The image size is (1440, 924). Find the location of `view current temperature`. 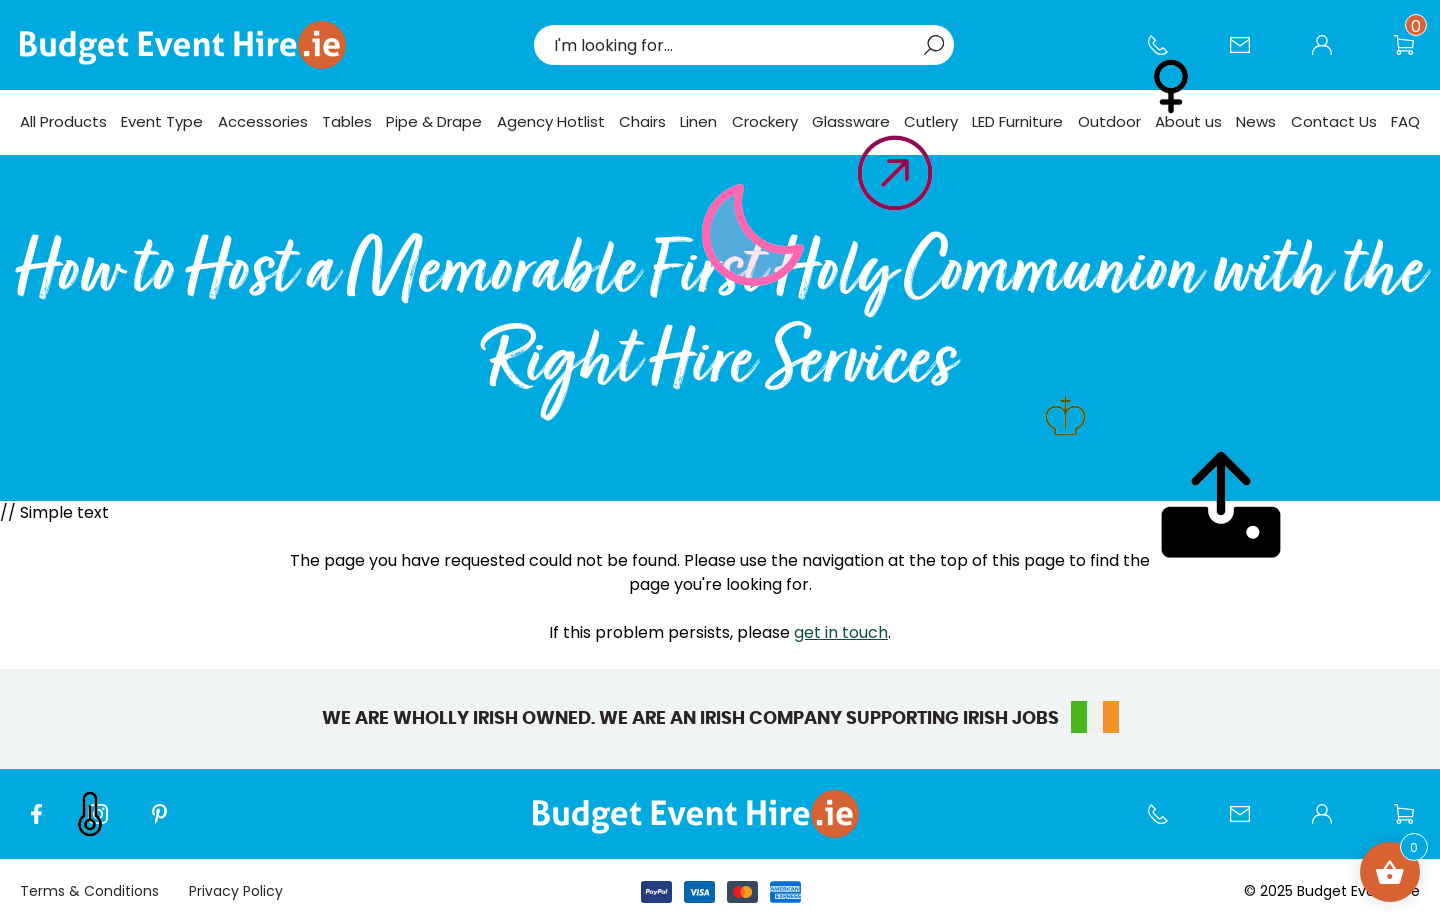

view current temperature is located at coordinates (90, 814).